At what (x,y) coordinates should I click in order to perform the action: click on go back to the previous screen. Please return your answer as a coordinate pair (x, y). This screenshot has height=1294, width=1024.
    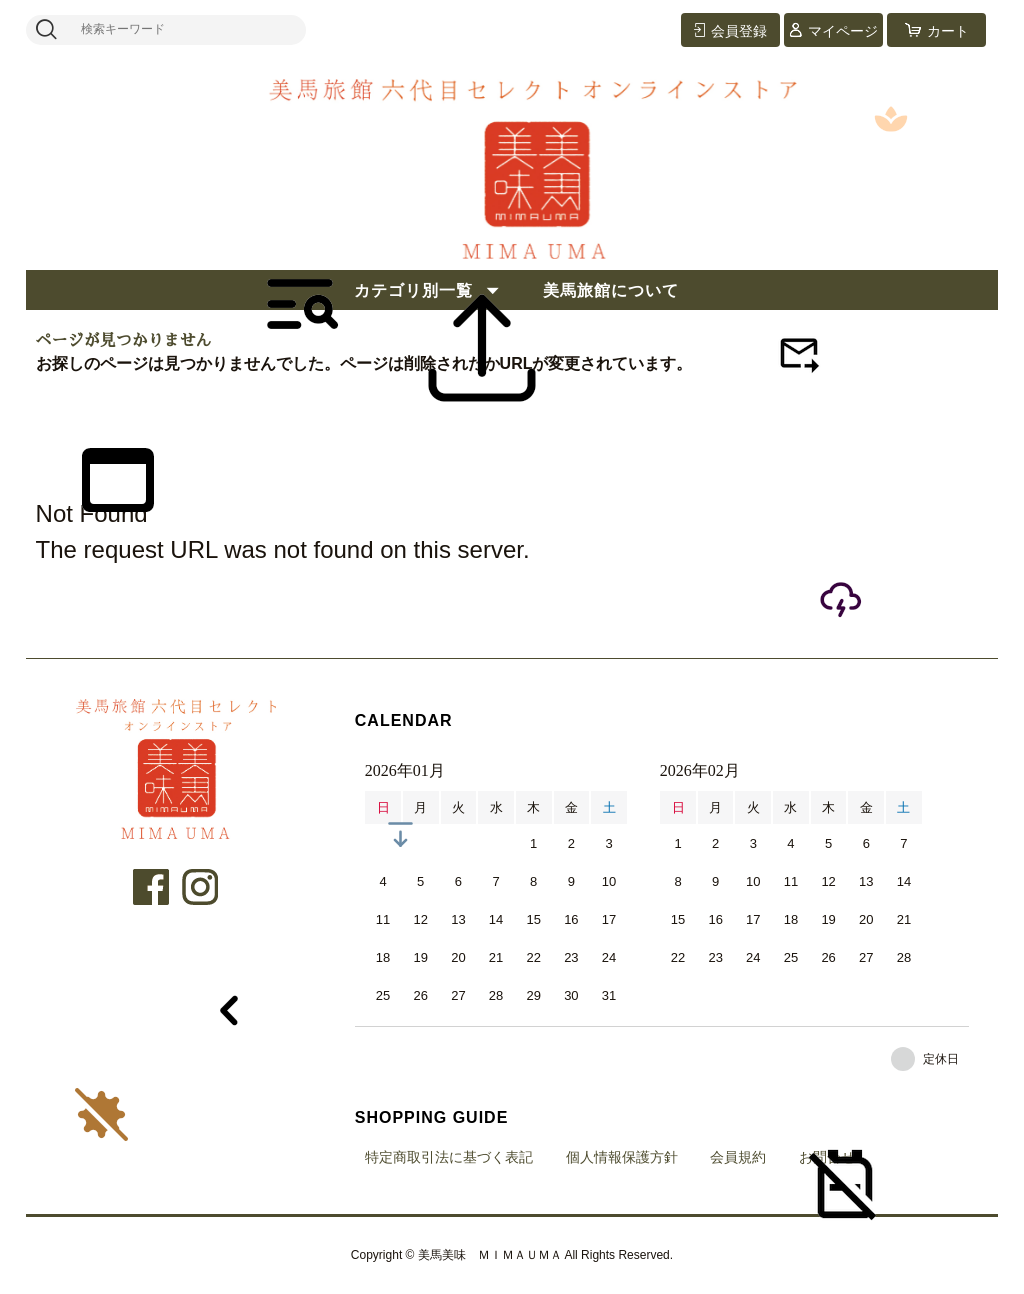
    Looking at the image, I should click on (230, 1010).